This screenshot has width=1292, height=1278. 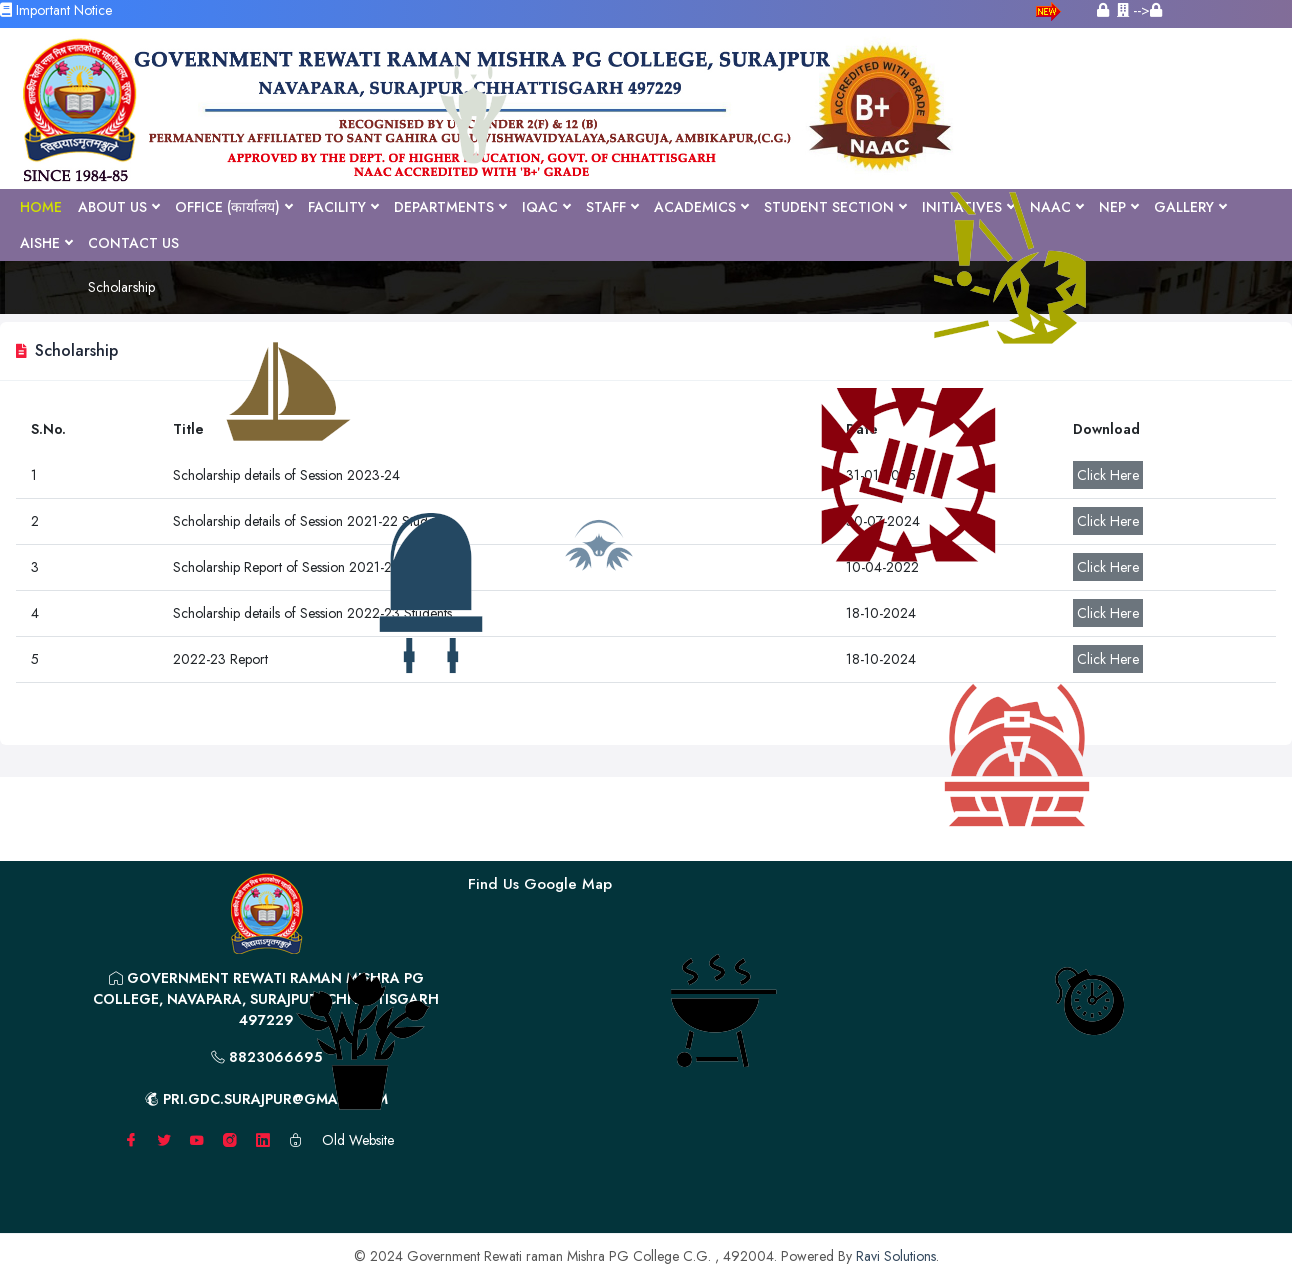 What do you see at coordinates (1017, 755) in the screenshot?
I see `access grain storage facilities` at bounding box center [1017, 755].